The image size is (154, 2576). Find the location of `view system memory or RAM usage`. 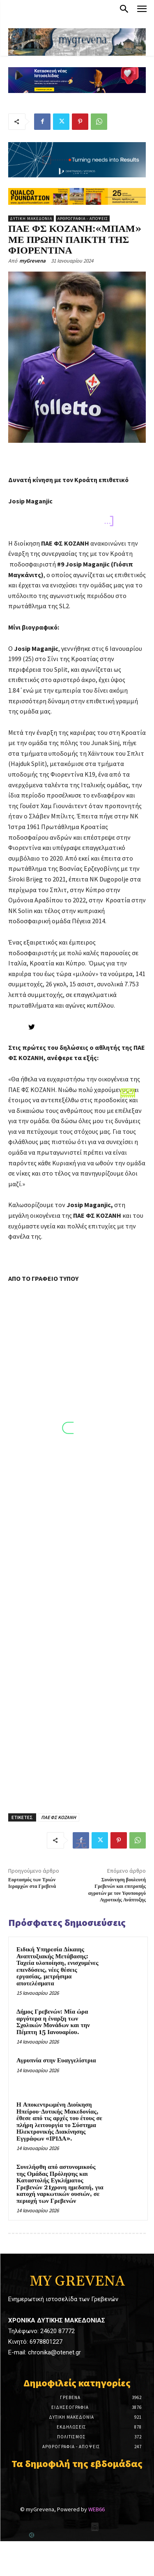

view system memory or RAM usage is located at coordinates (128, 1093).